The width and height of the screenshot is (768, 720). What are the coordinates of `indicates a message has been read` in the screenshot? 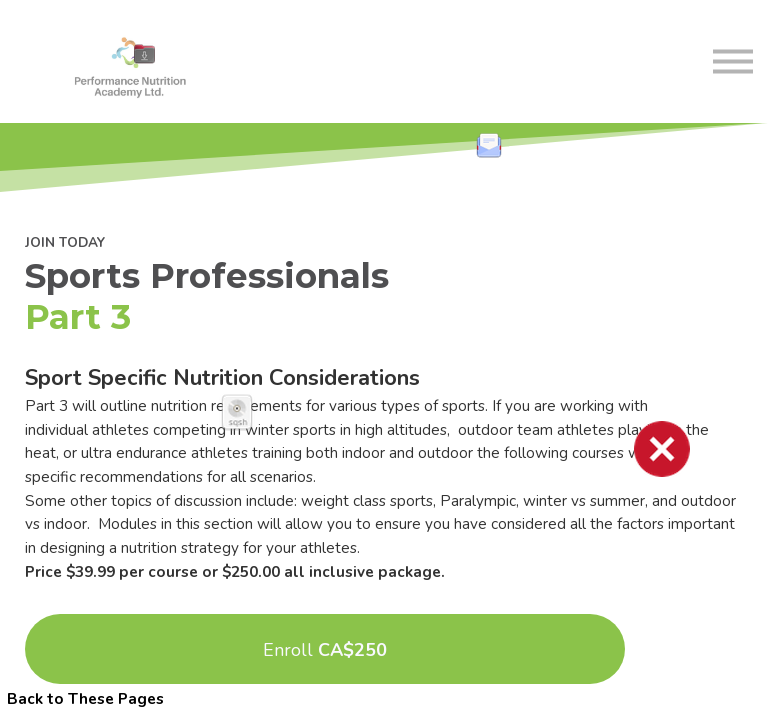 It's located at (489, 146).